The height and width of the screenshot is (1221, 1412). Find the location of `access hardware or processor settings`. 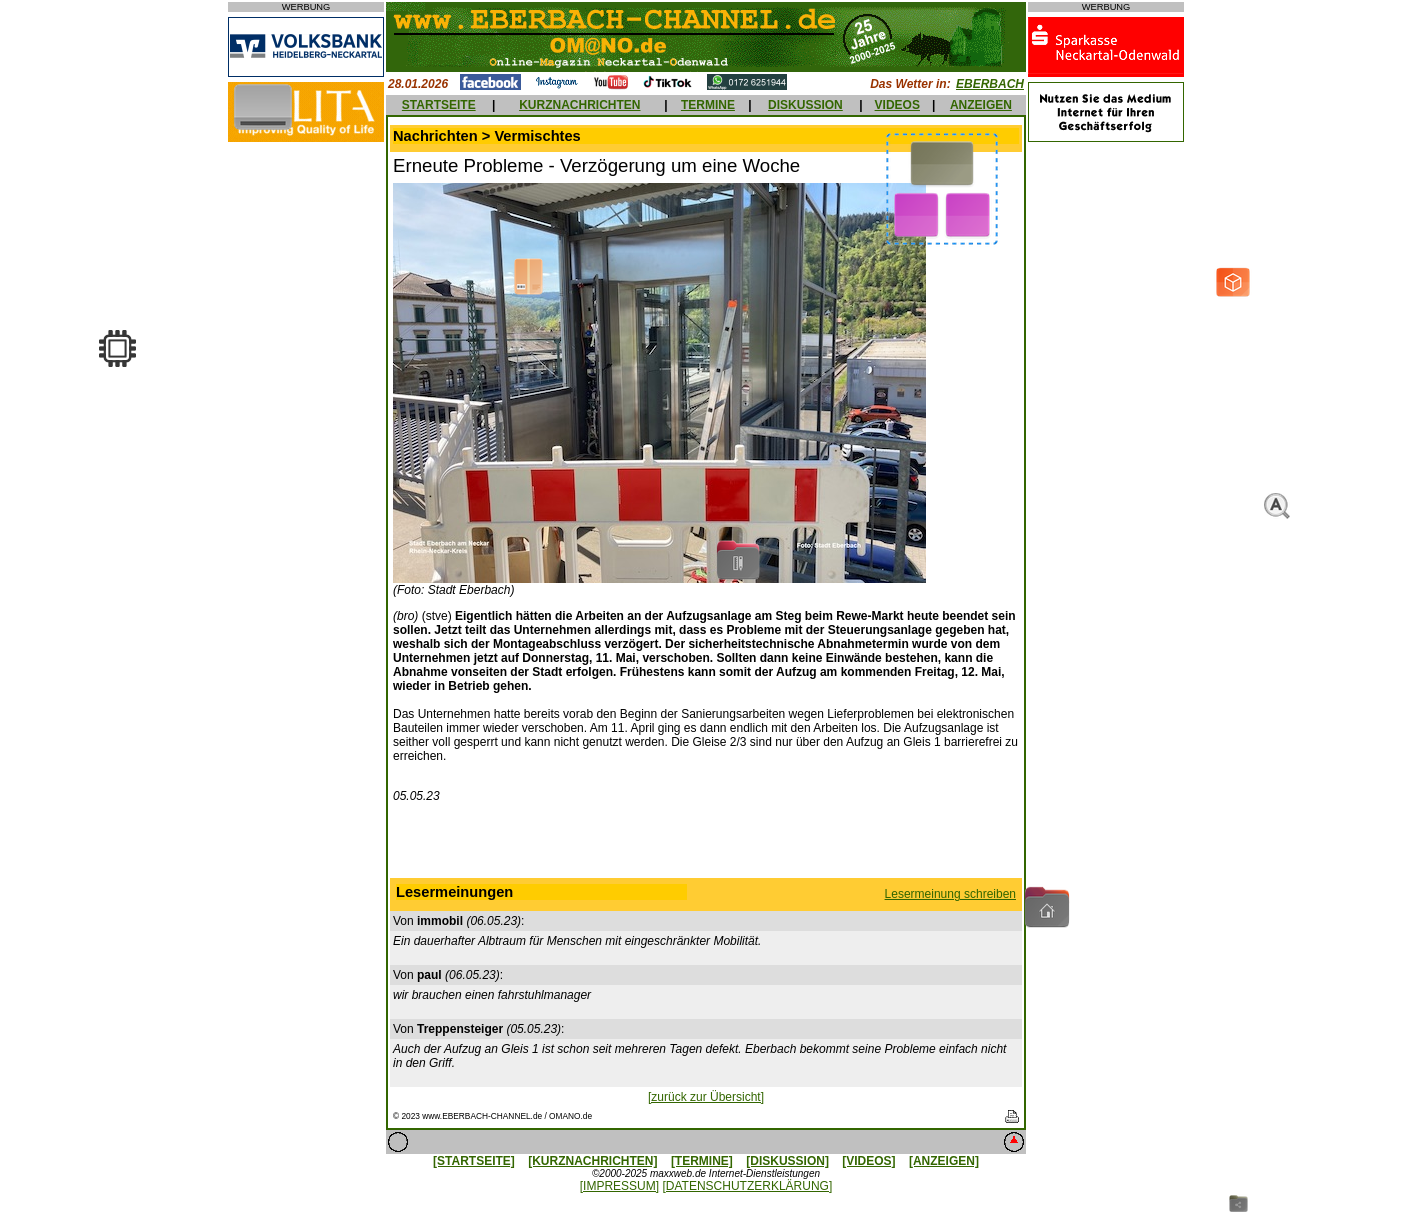

access hardware or processor settings is located at coordinates (117, 348).